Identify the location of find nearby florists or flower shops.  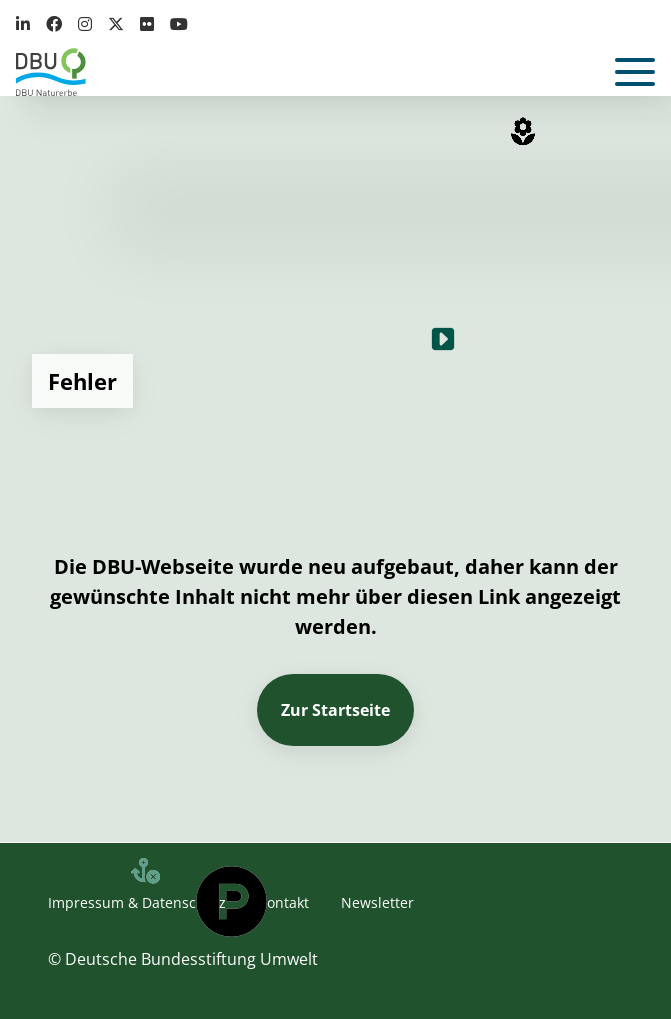
(523, 132).